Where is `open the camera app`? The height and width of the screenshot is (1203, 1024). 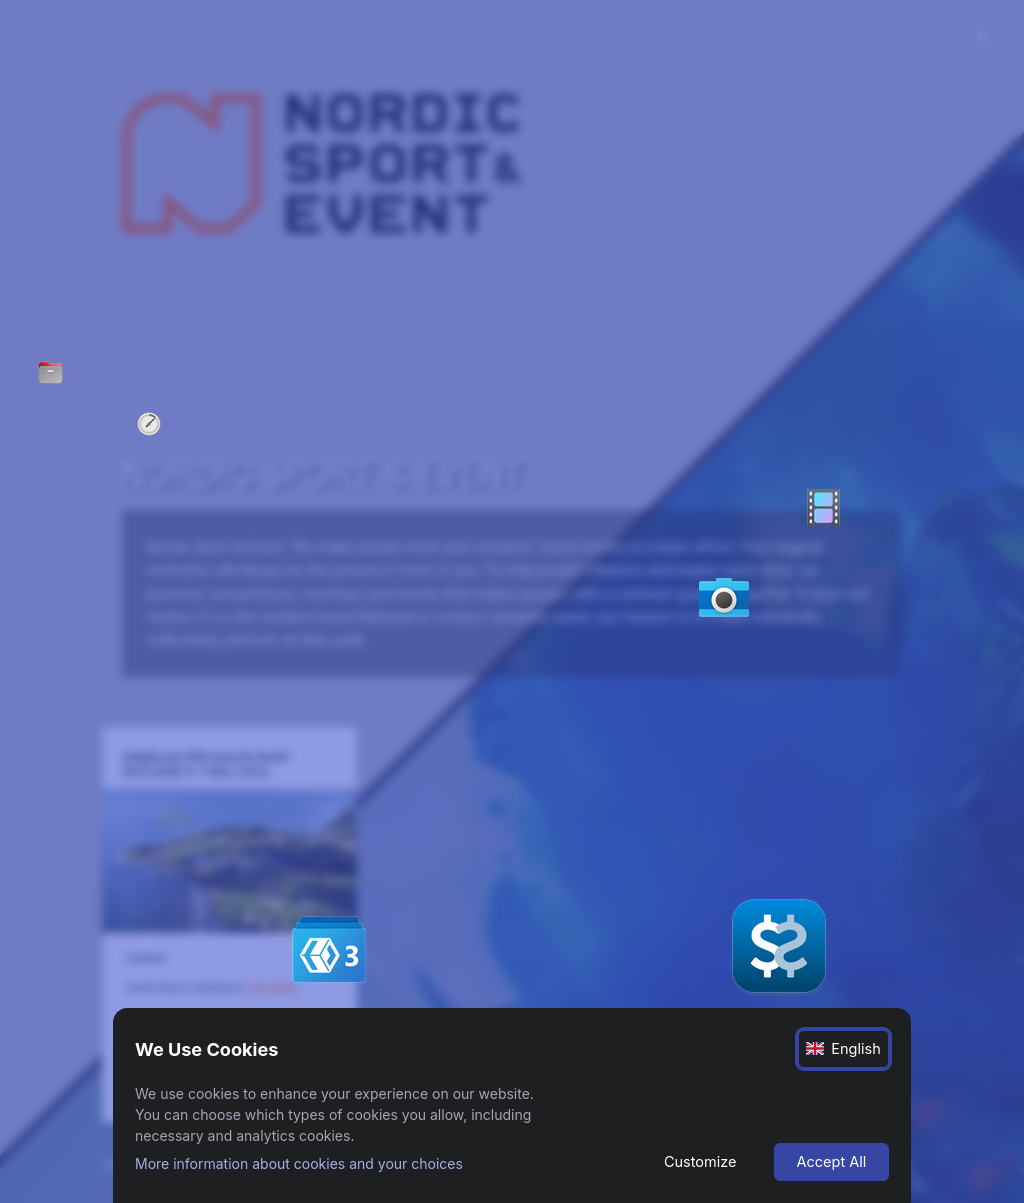 open the camera app is located at coordinates (724, 598).